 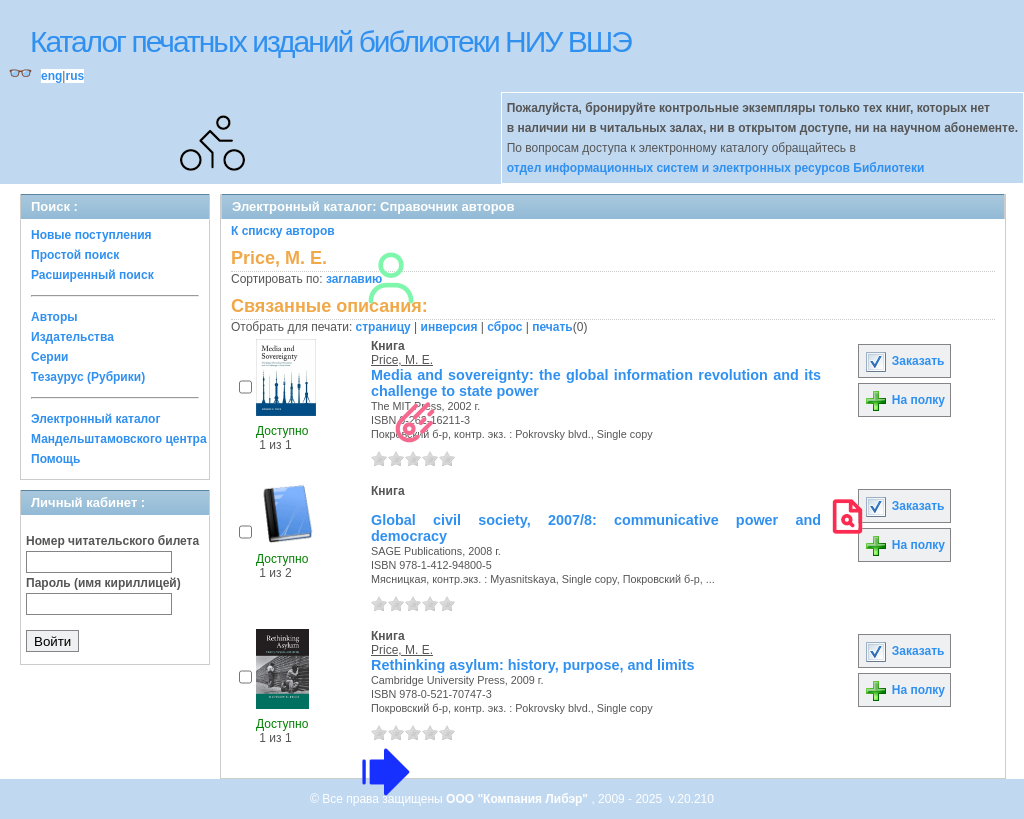 I want to click on view user profile, so click(x=391, y=278).